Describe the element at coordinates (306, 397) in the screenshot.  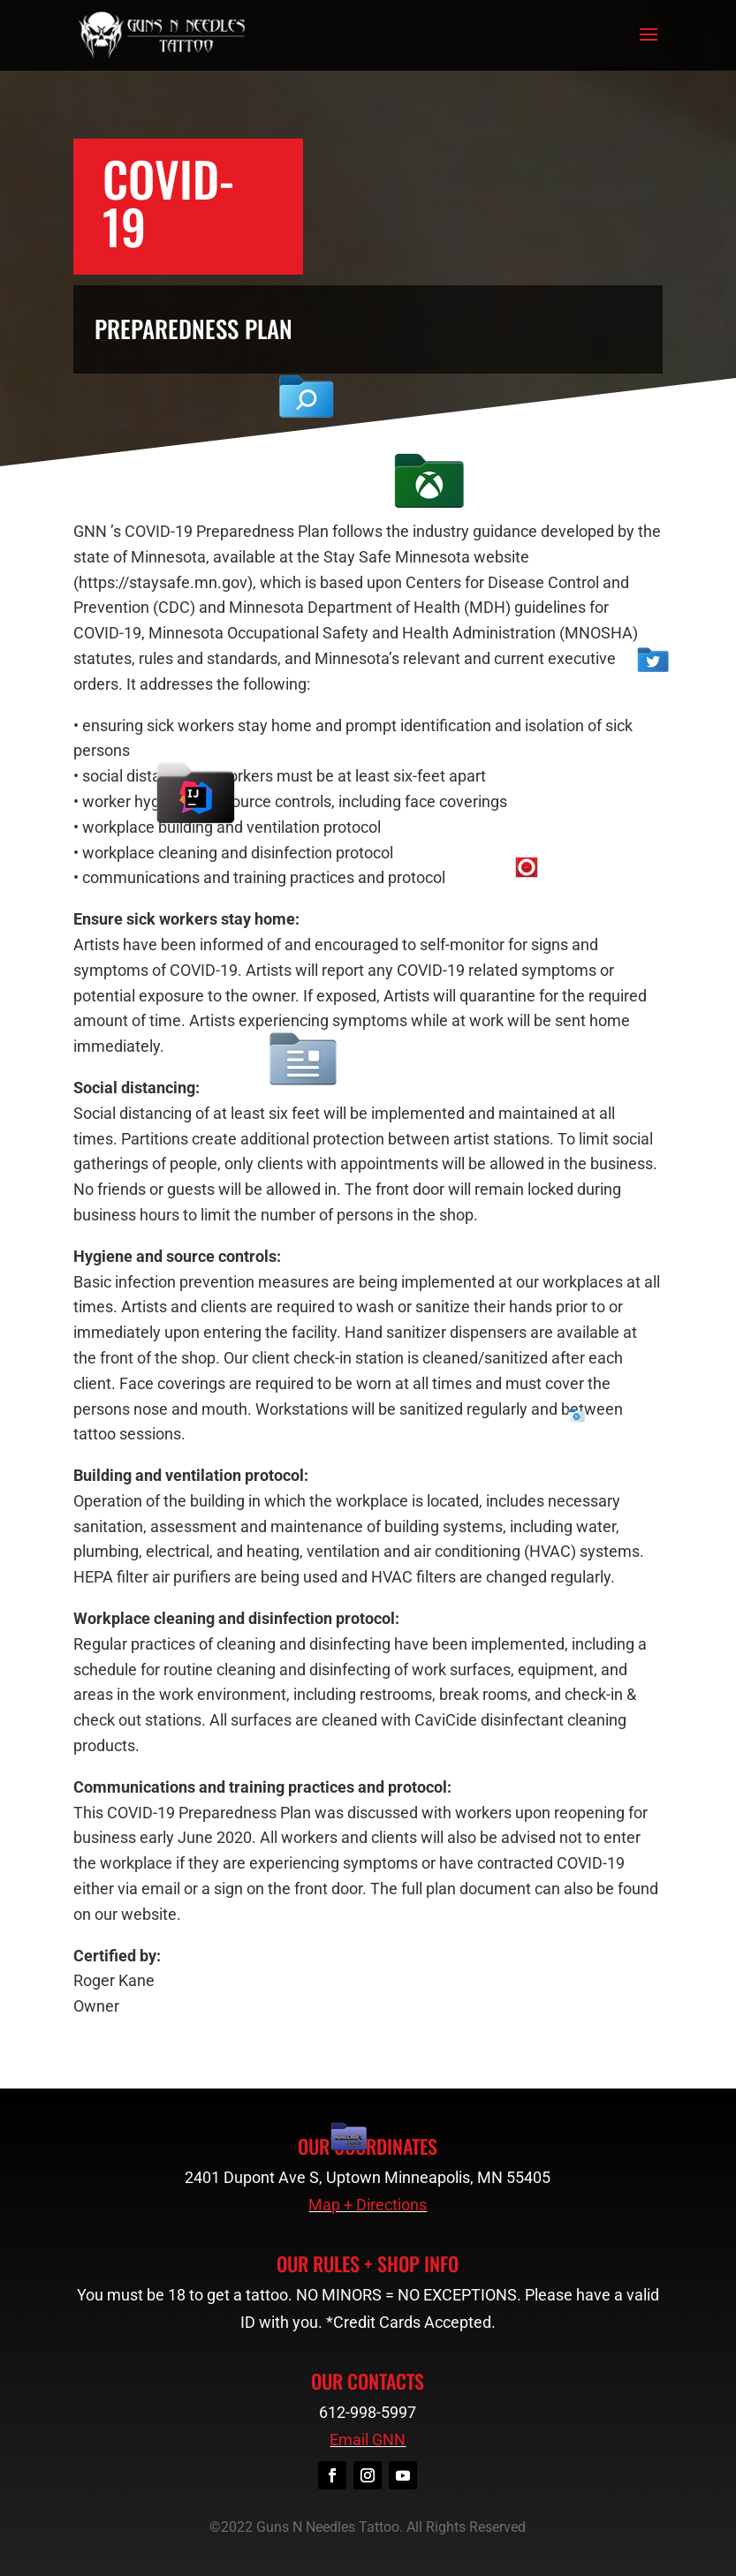
I see `search within folder contents` at that location.